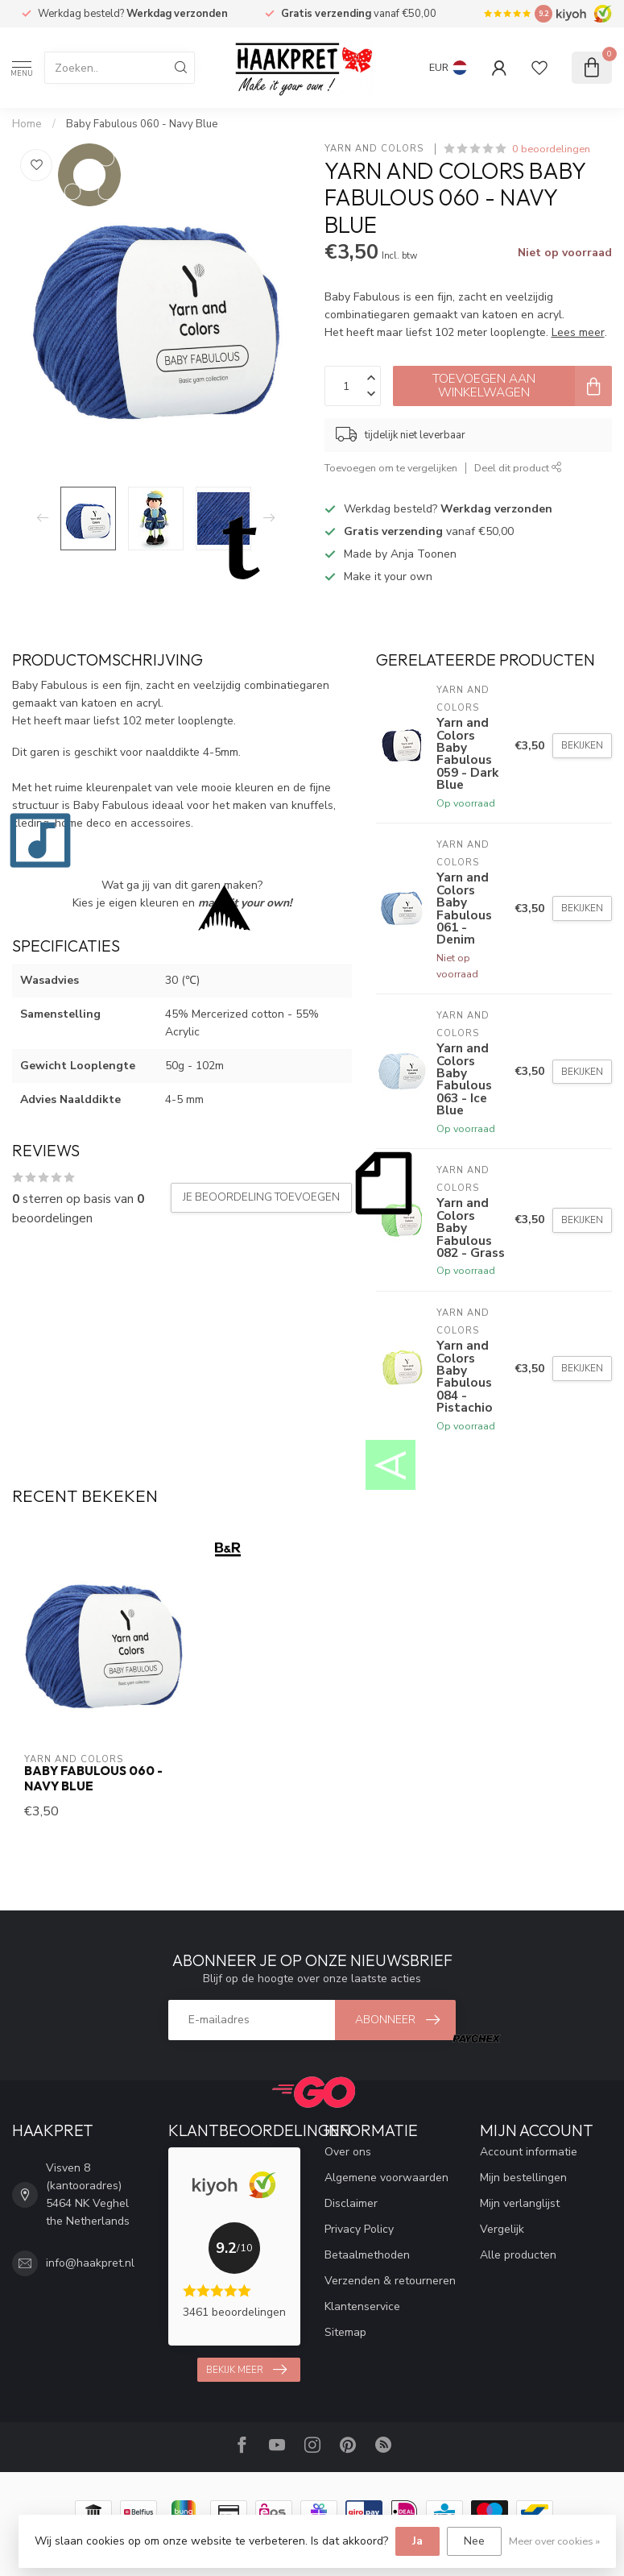 Image resolution: width=624 pixels, height=2576 pixels. I want to click on B&R Automation company logo, so click(228, 1549).